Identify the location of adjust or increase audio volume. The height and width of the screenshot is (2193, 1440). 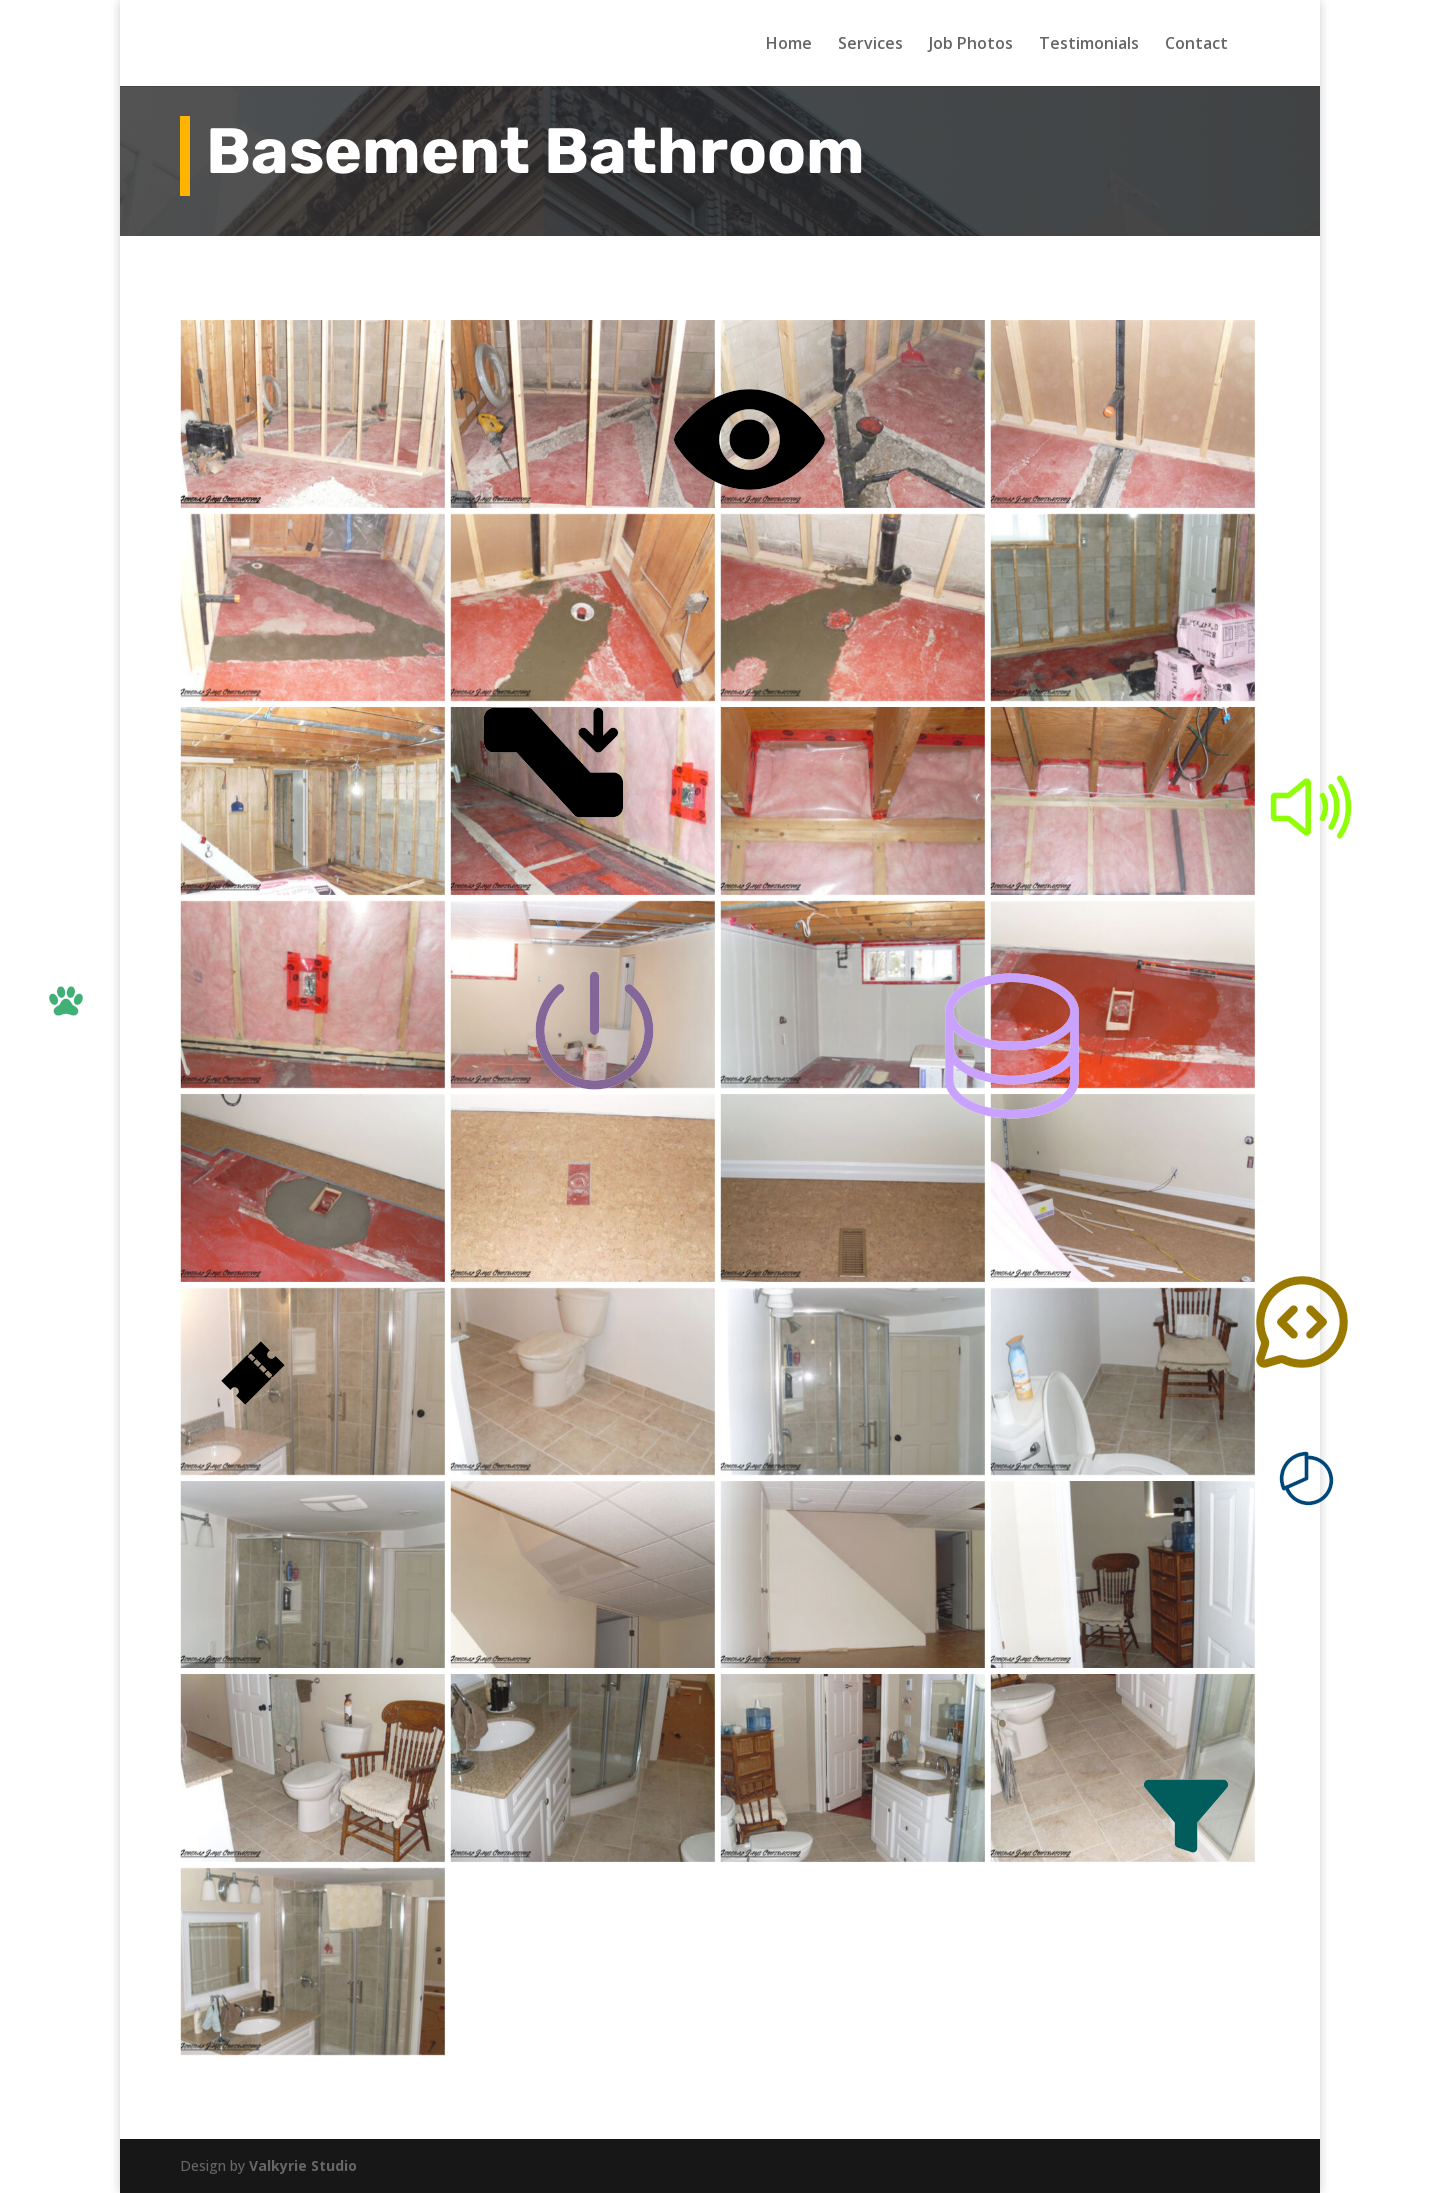
(1311, 807).